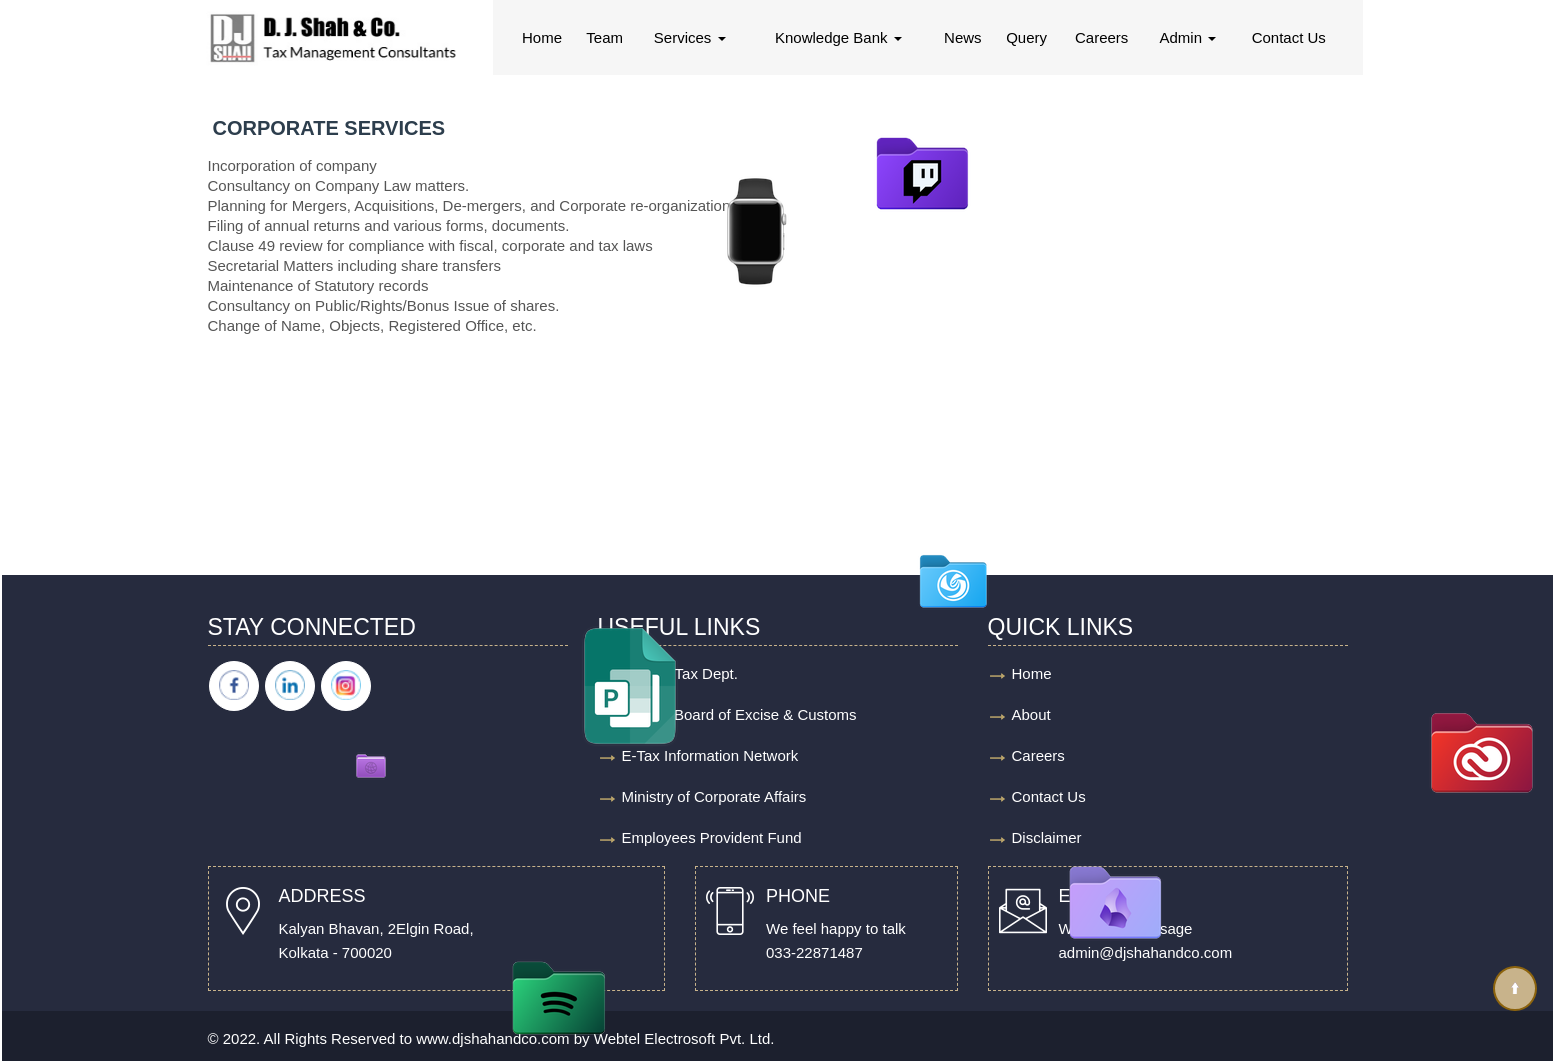  What do you see at coordinates (558, 1000) in the screenshot?
I see `open folder containing spotify downloads or files` at bounding box center [558, 1000].